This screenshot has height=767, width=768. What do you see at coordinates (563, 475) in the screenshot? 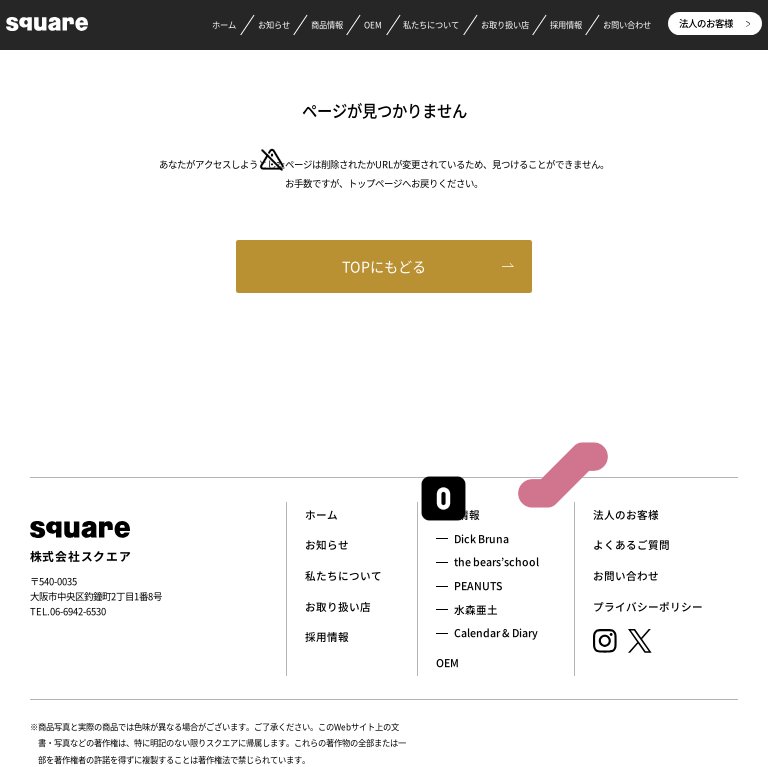
I see `indicates escalator access nearby` at bounding box center [563, 475].